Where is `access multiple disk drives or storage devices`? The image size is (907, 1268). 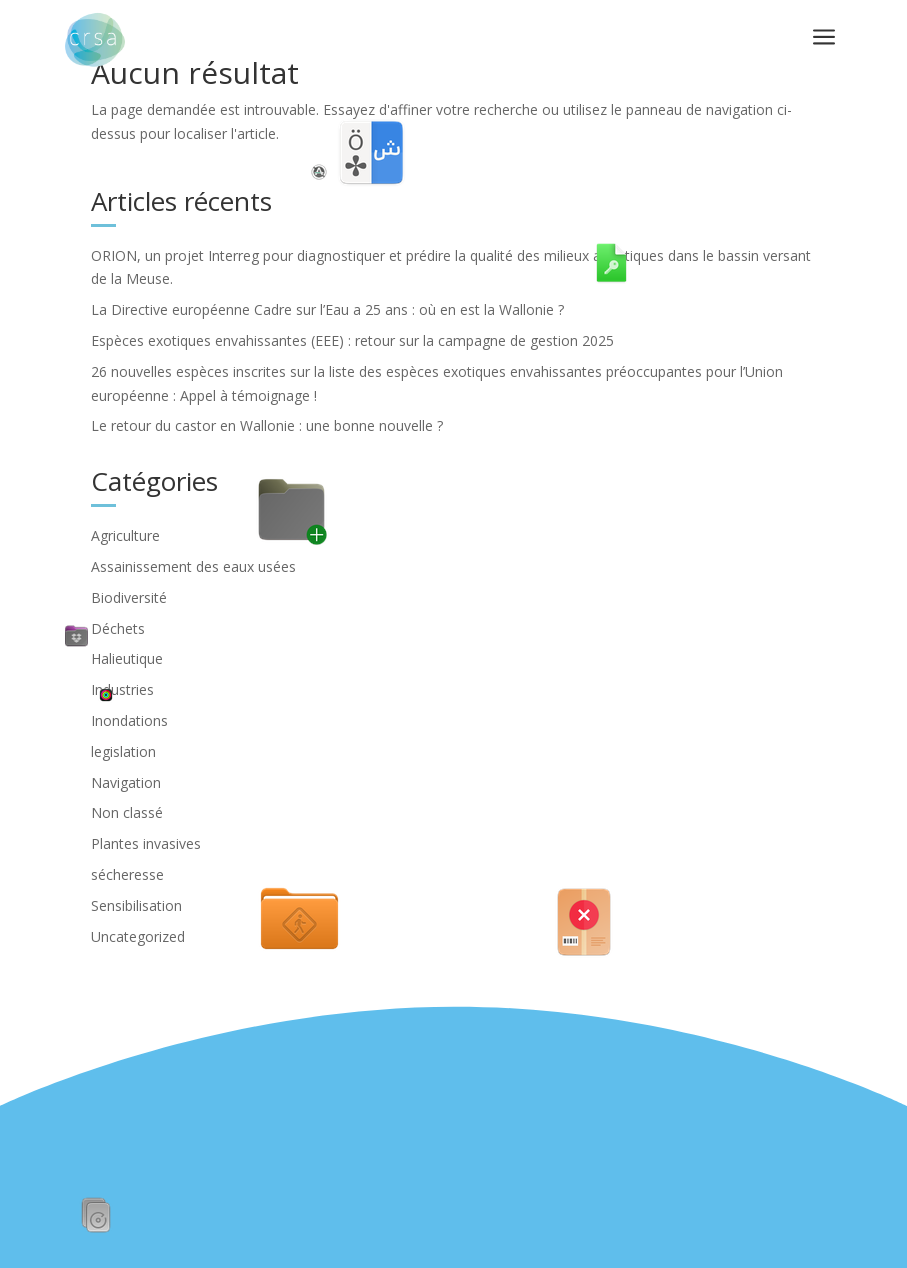
access multiple disk drives or storage devices is located at coordinates (96, 1215).